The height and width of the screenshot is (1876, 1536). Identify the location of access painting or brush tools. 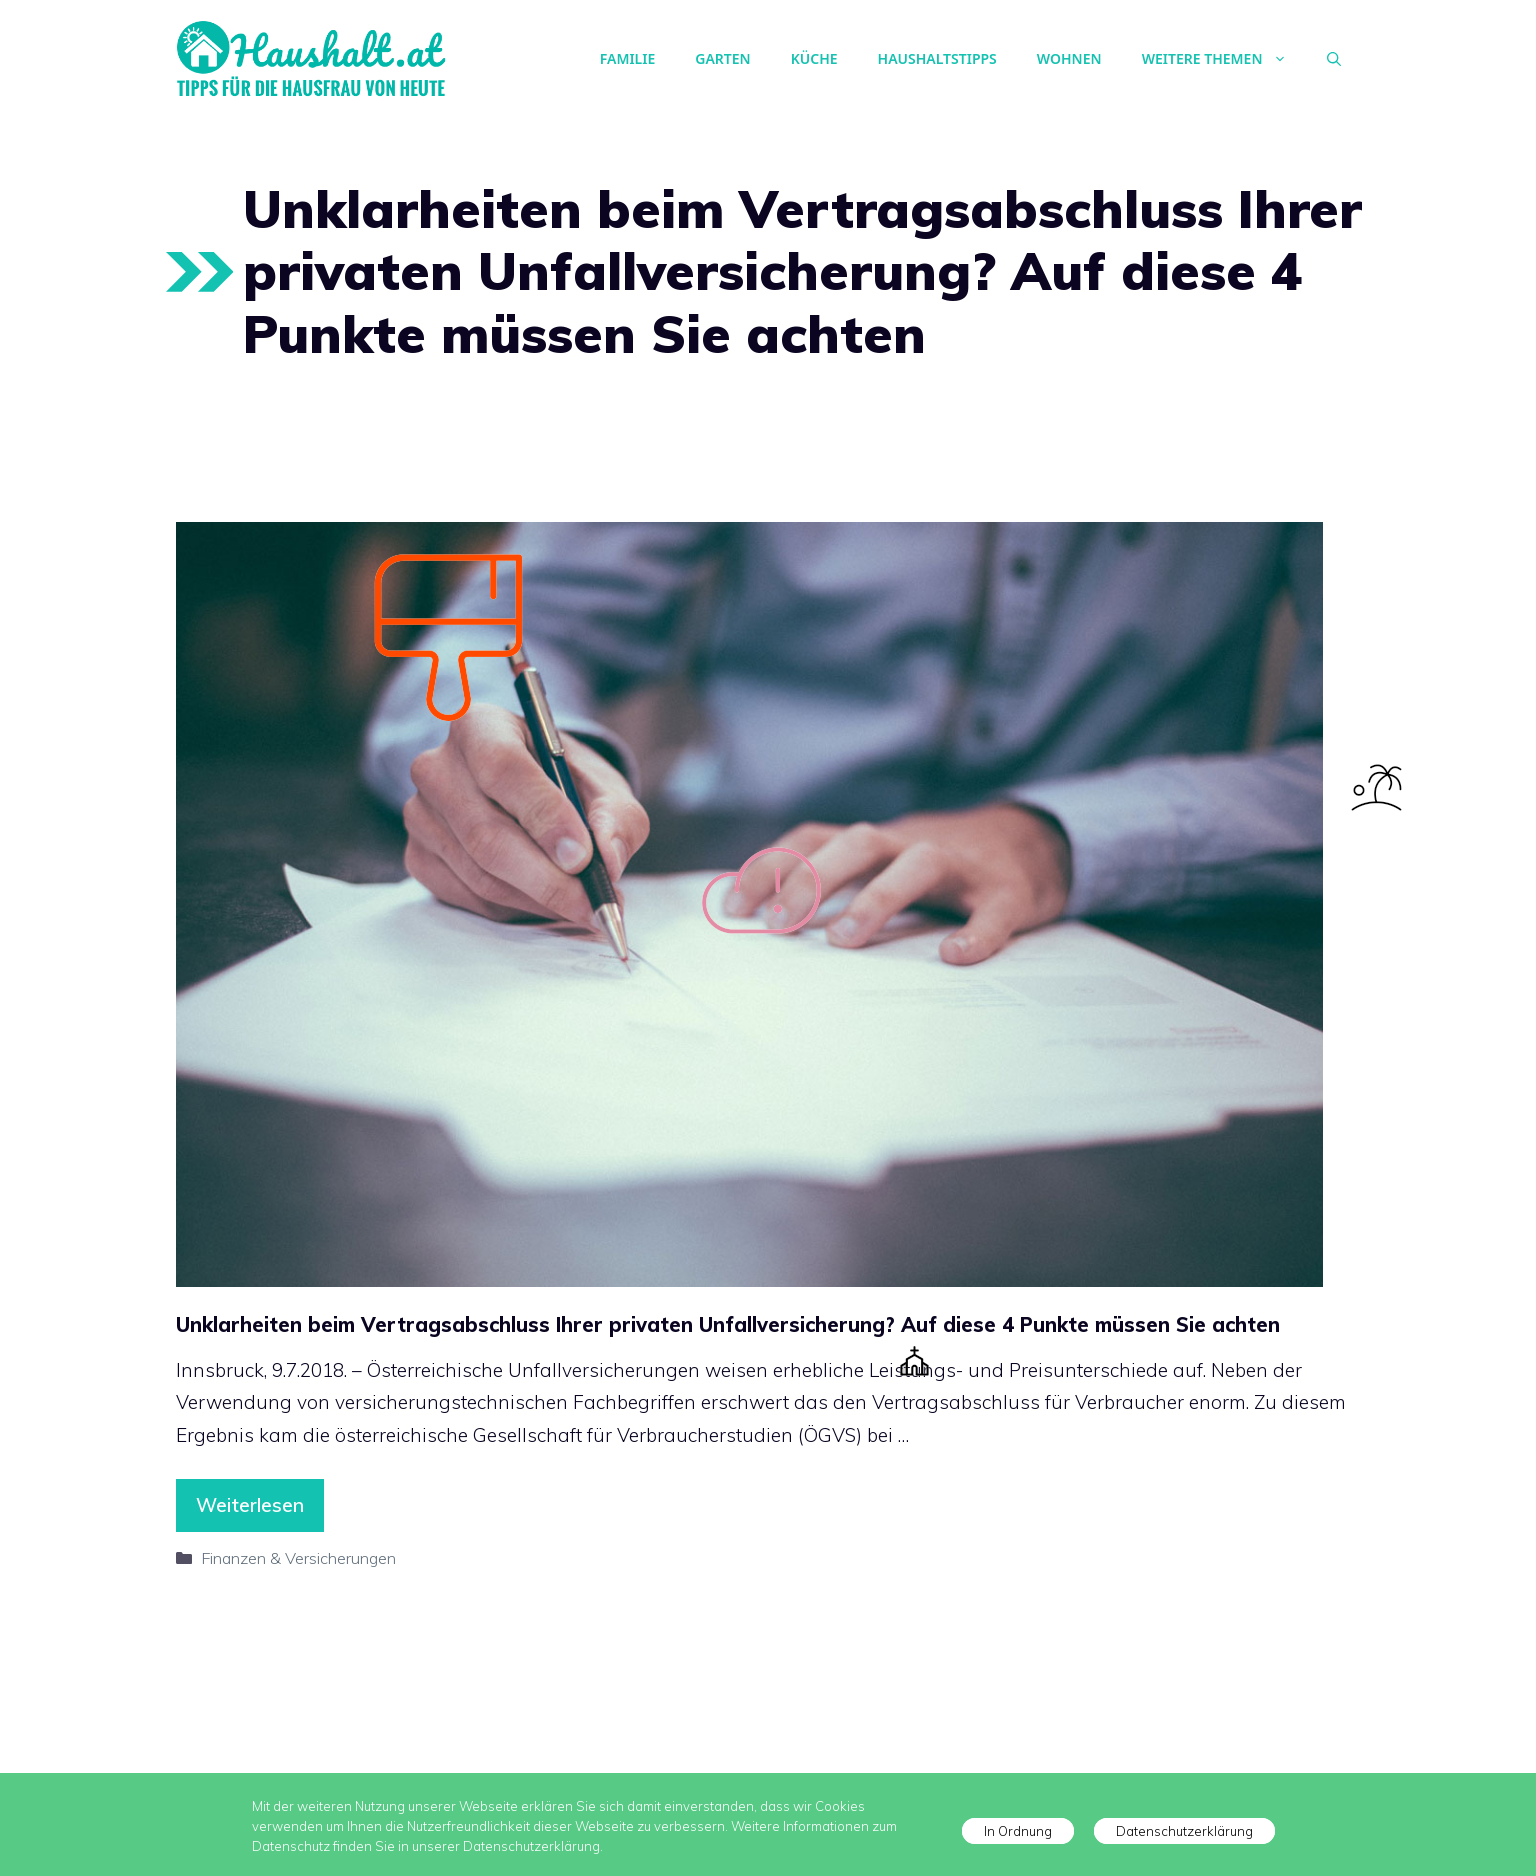
(448, 634).